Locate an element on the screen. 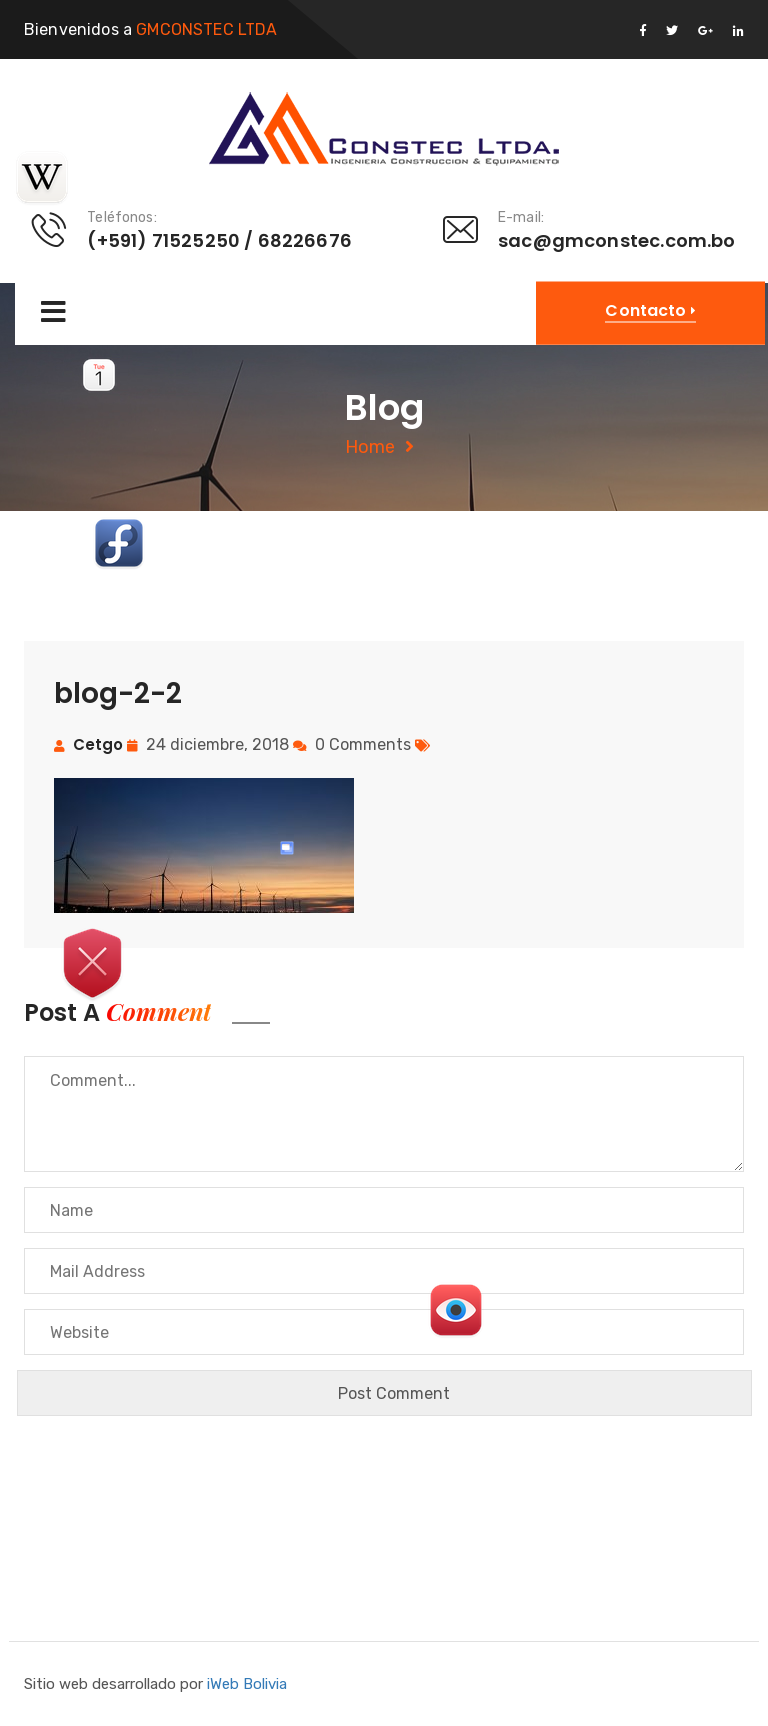 This screenshot has height=1726, width=768. indicates low or weak security status is located at coordinates (92, 965).